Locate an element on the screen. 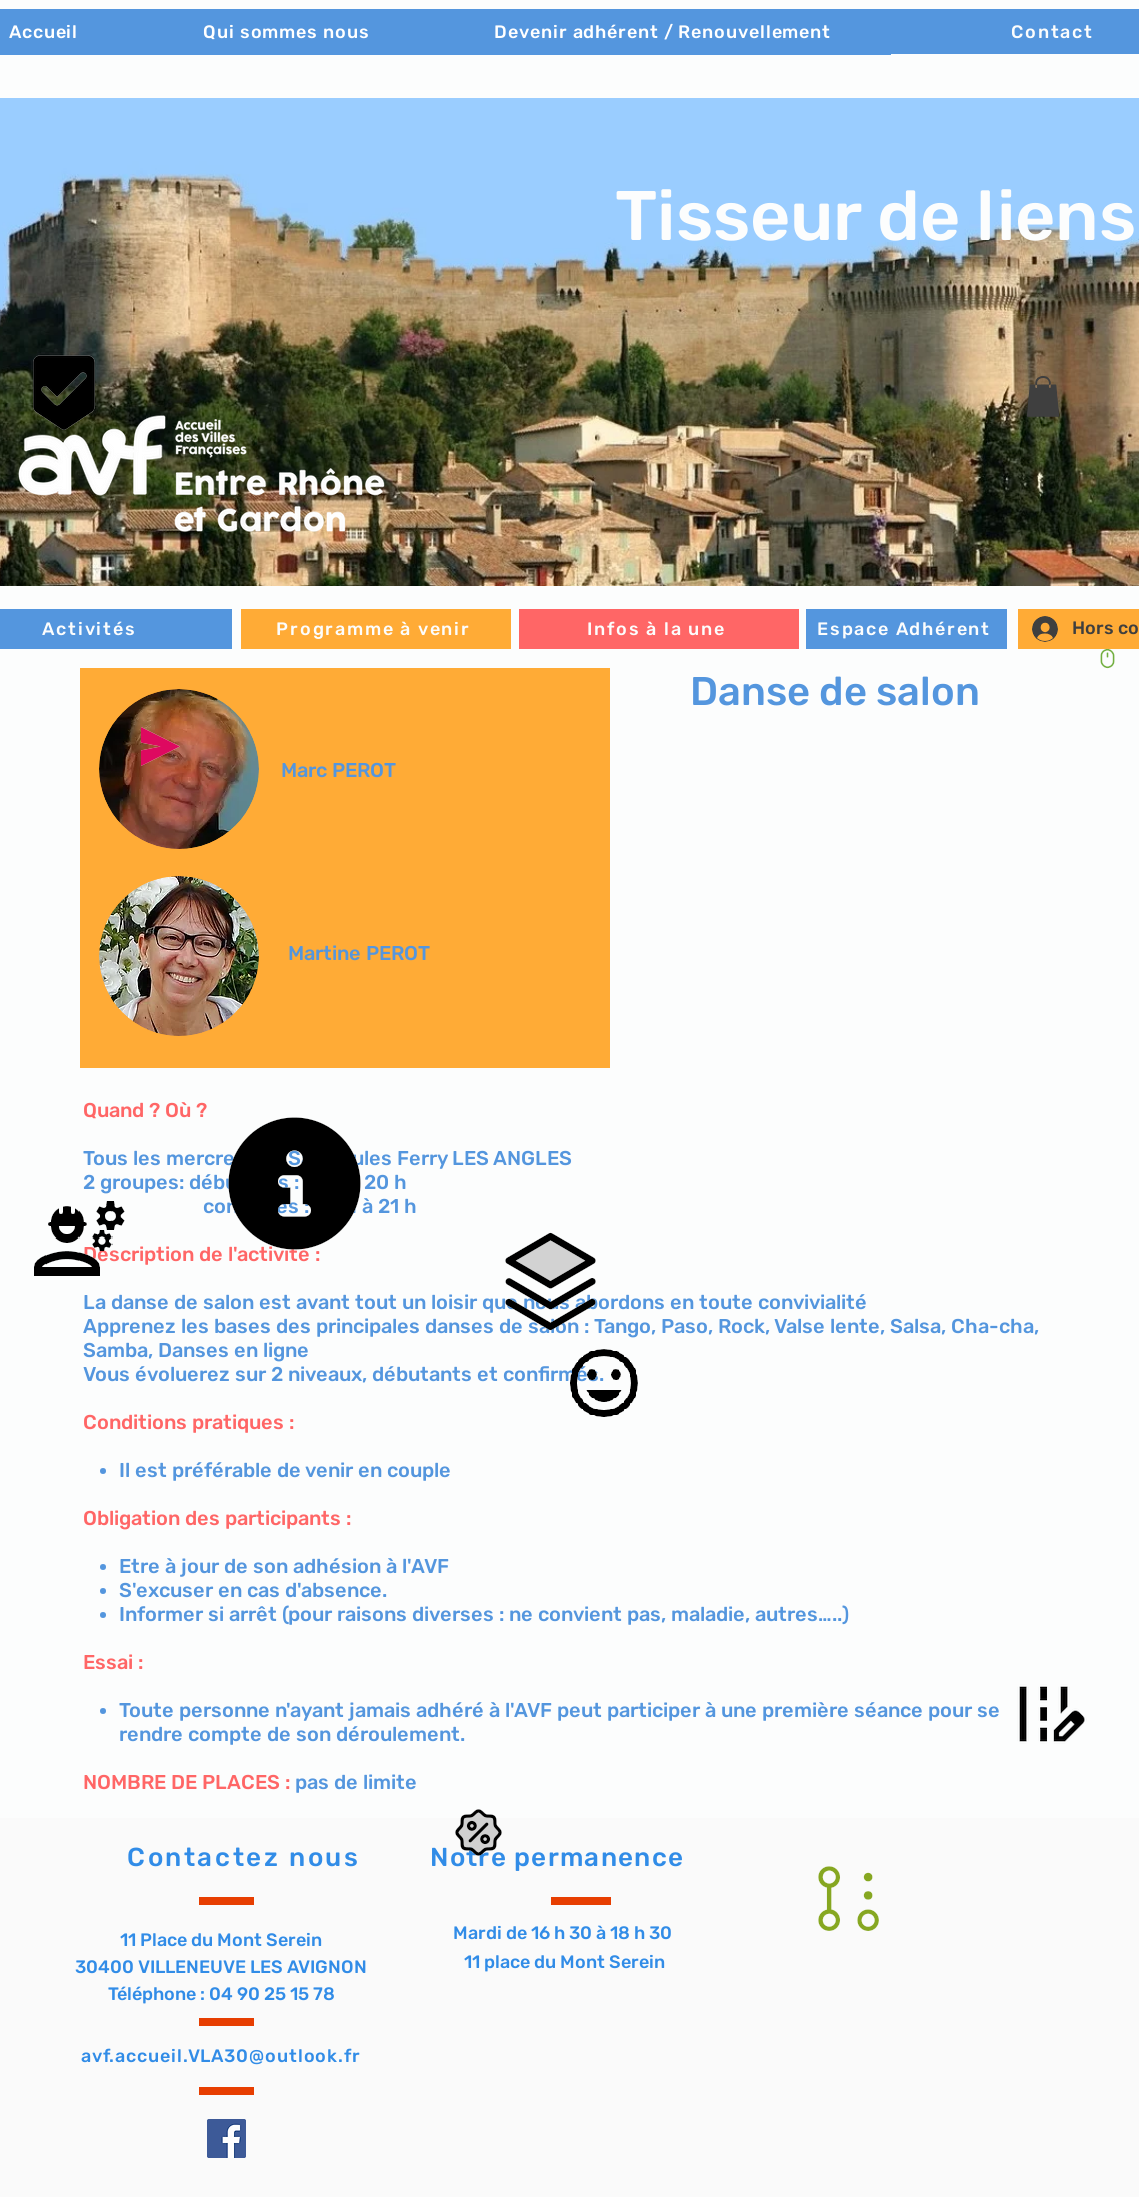 This screenshot has height=2197, width=1139. draft pull request awaiting review is located at coordinates (848, 1896).